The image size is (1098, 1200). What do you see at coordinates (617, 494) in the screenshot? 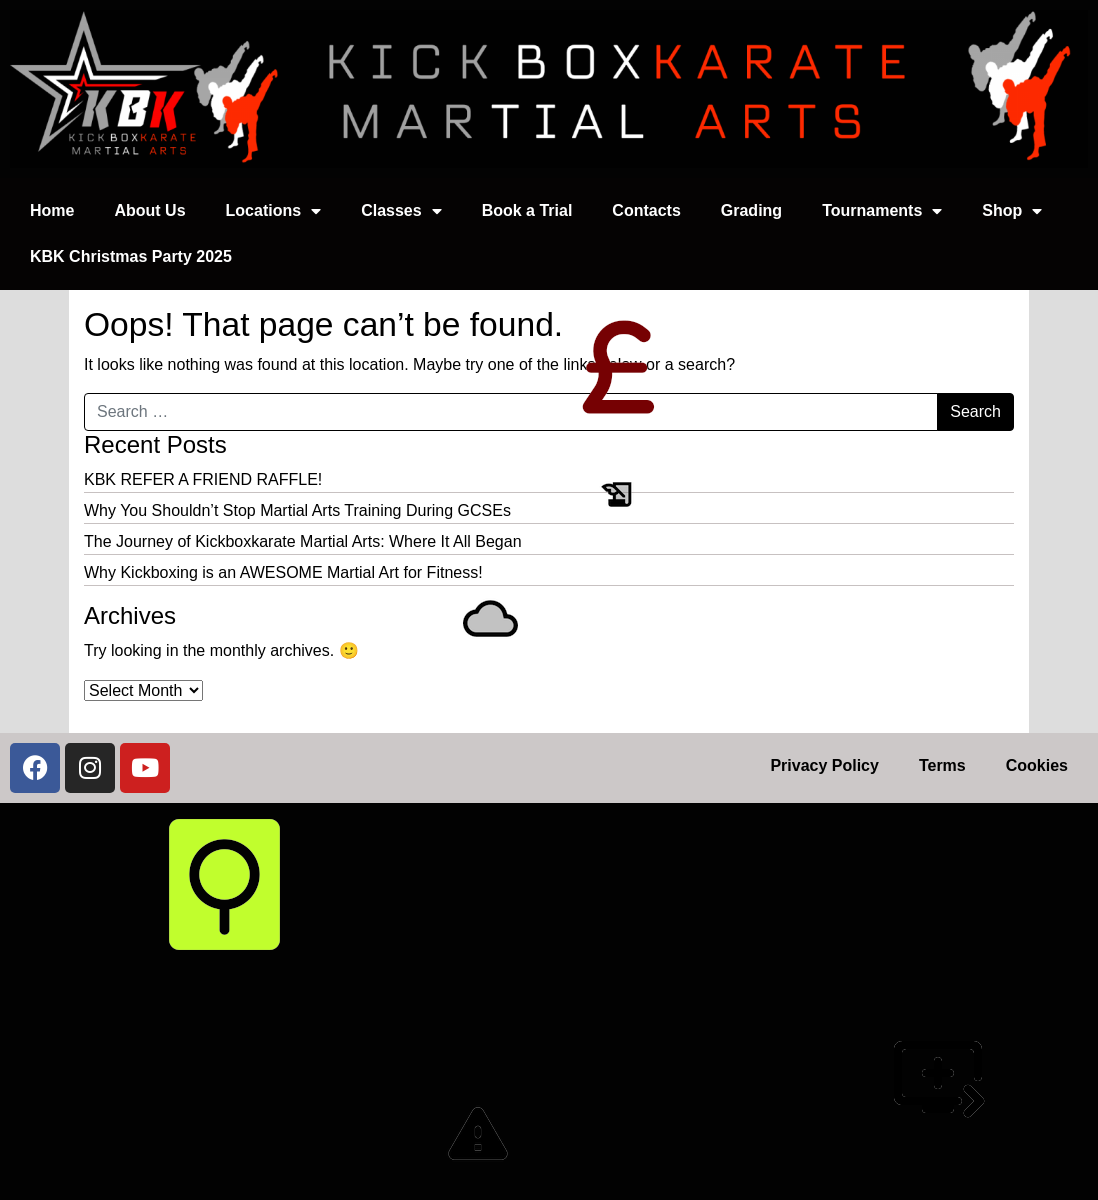
I see `view document history or revisions` at bounding box center [617, 494].